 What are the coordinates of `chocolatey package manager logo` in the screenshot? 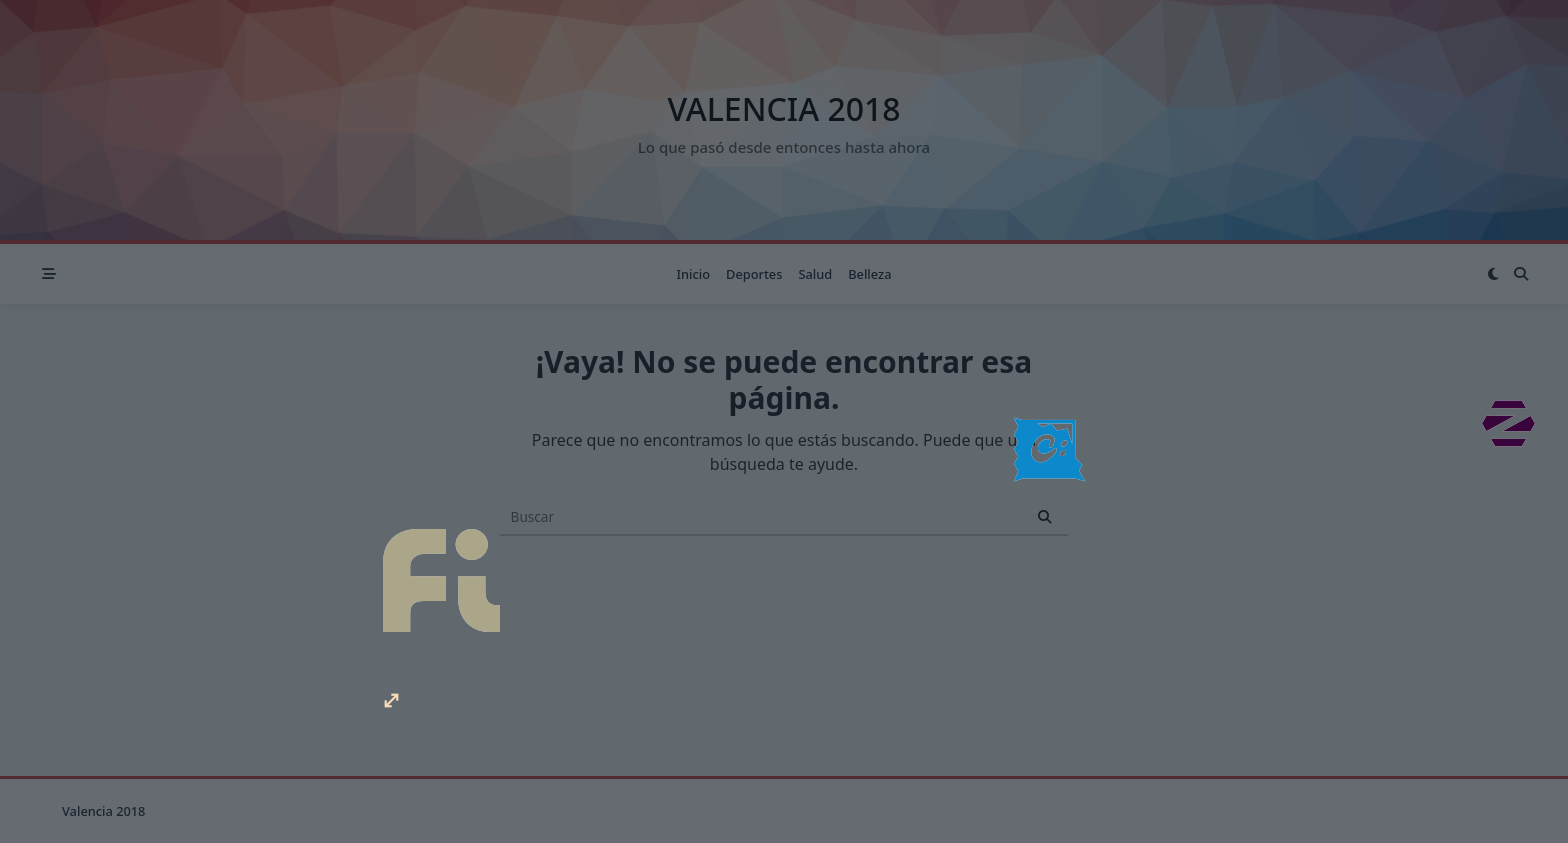 It's located at (1049, 449).